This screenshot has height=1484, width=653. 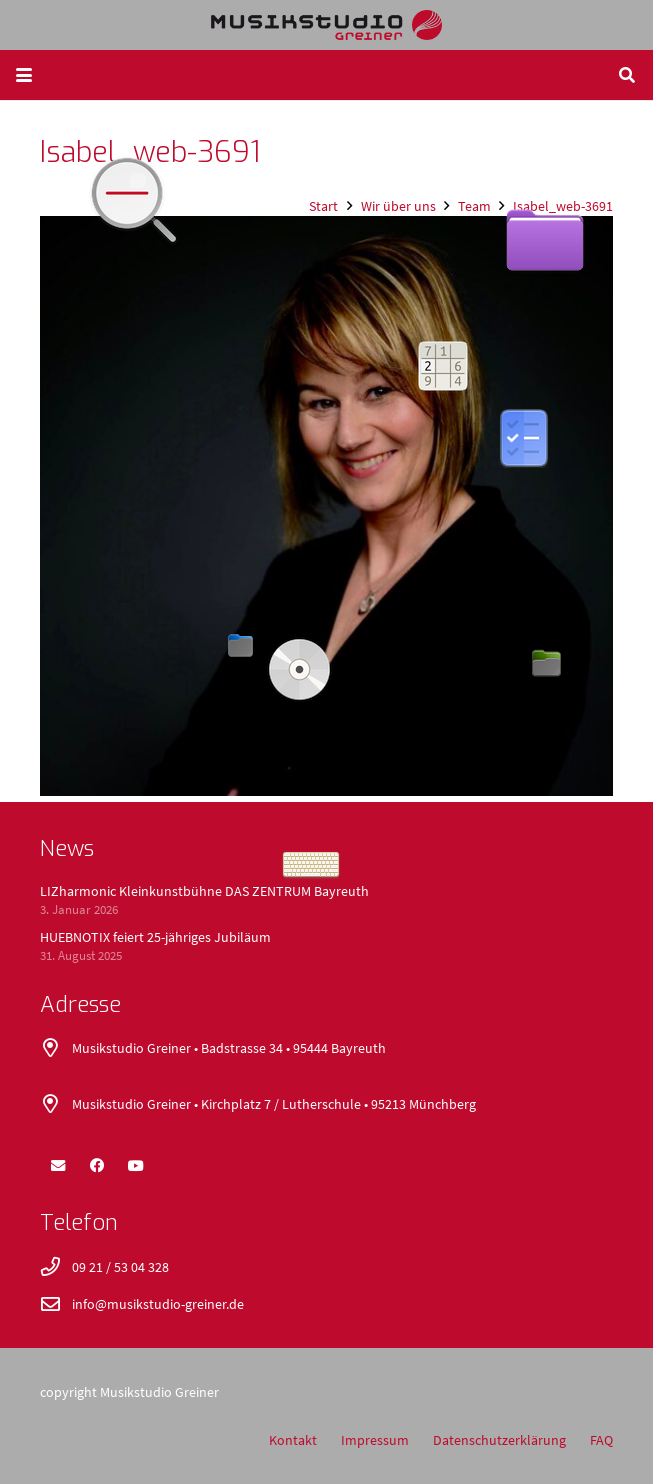 I want to click on open the sudoku puzzle game, so click(x=443, y=366).